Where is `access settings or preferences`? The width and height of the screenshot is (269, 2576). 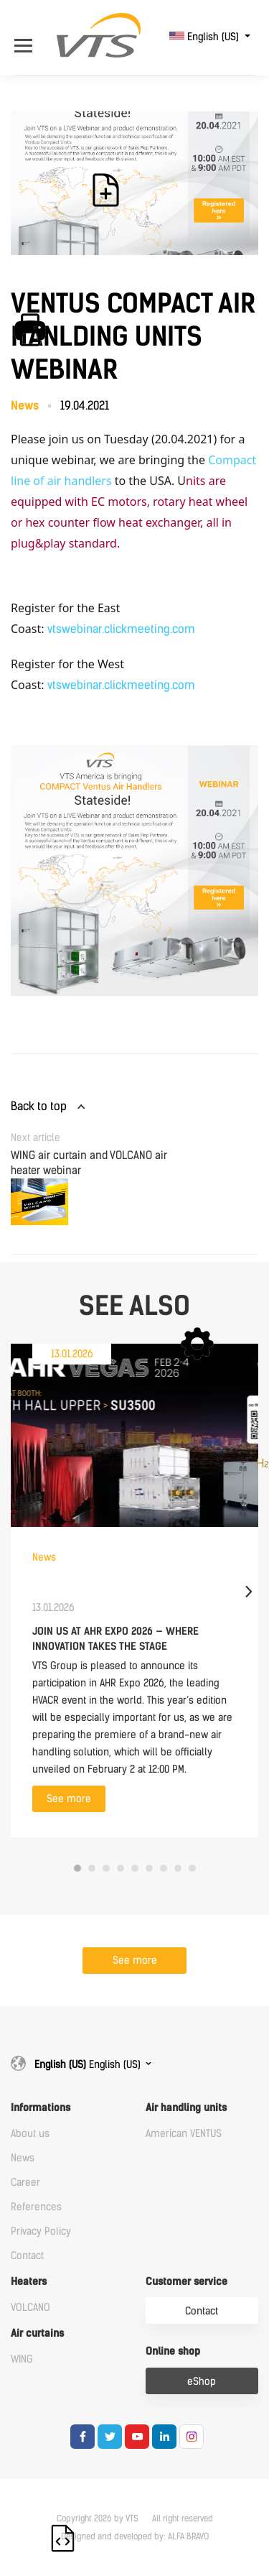 access settings or preferences is located at coordinates (197, 1344).